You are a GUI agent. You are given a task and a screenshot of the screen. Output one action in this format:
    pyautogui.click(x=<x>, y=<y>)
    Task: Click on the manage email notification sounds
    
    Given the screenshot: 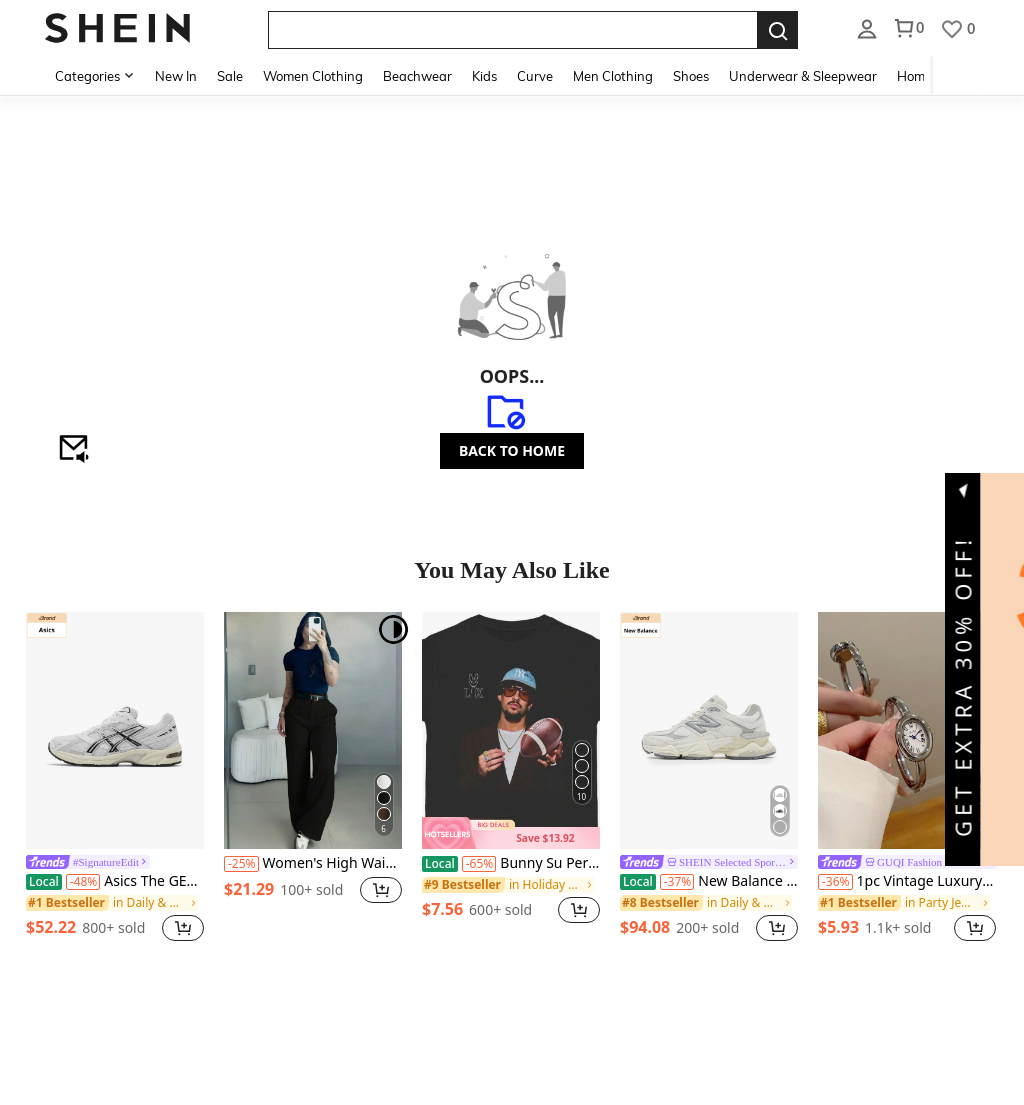 What is the action you would take?
    pyautogui.click(x=73, y=447)
    